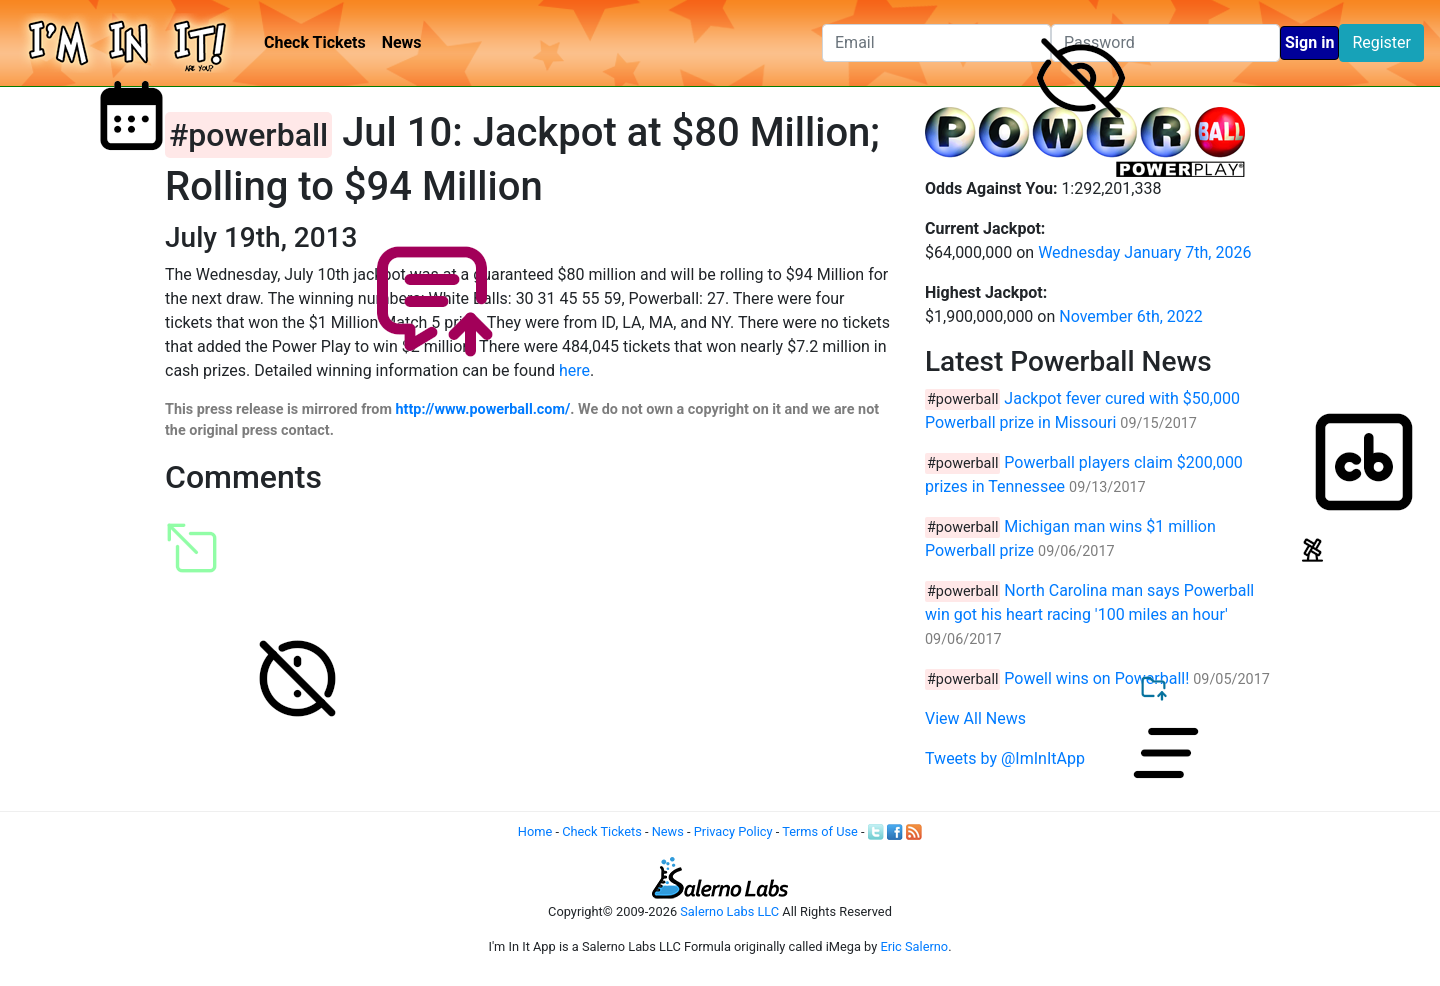  What do you see at coordinates (297, 678) in the screenshot?
I see `disable or mute alerts` at bounding box center [297, 678].